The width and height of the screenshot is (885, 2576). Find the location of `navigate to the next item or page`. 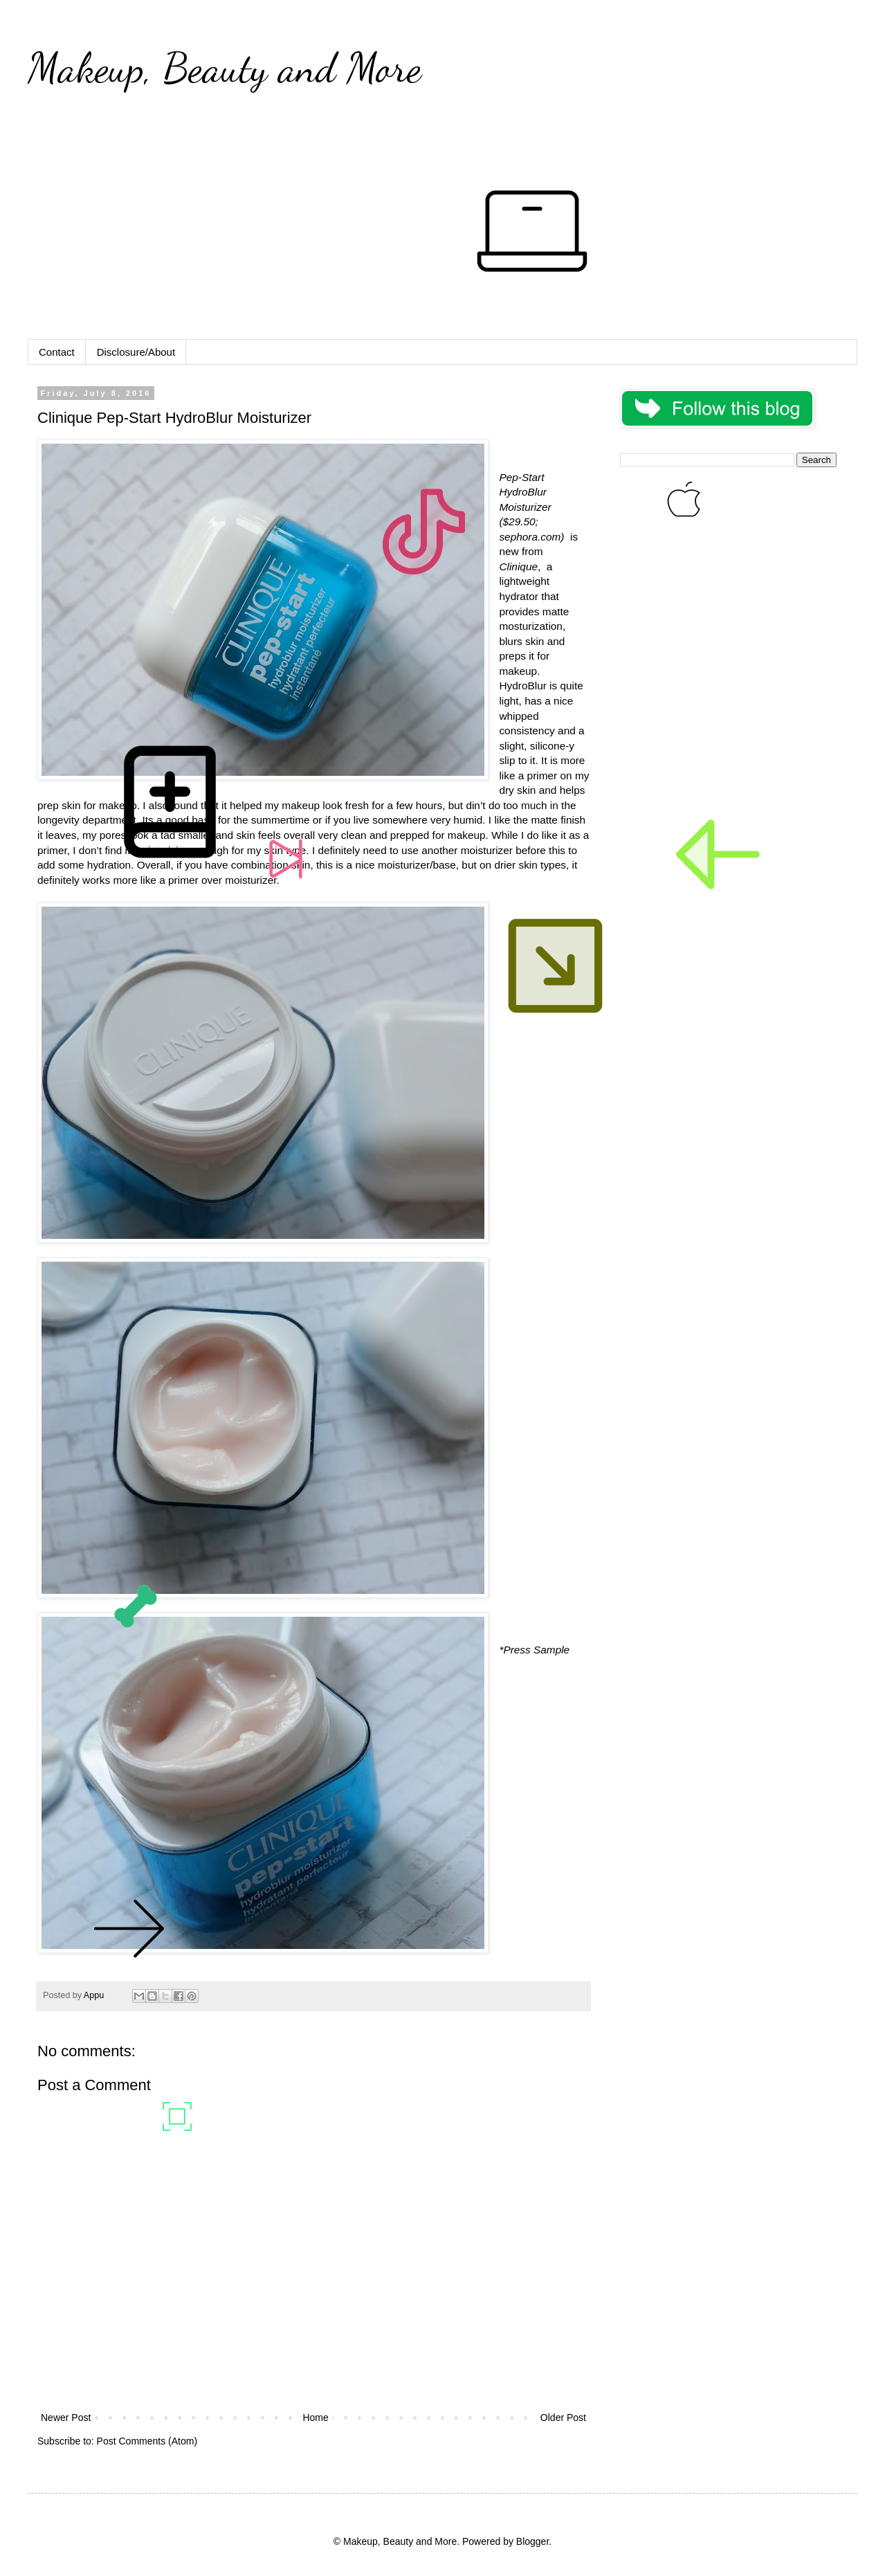

navigate to the next item or page is located at coordinates (129, 1928).